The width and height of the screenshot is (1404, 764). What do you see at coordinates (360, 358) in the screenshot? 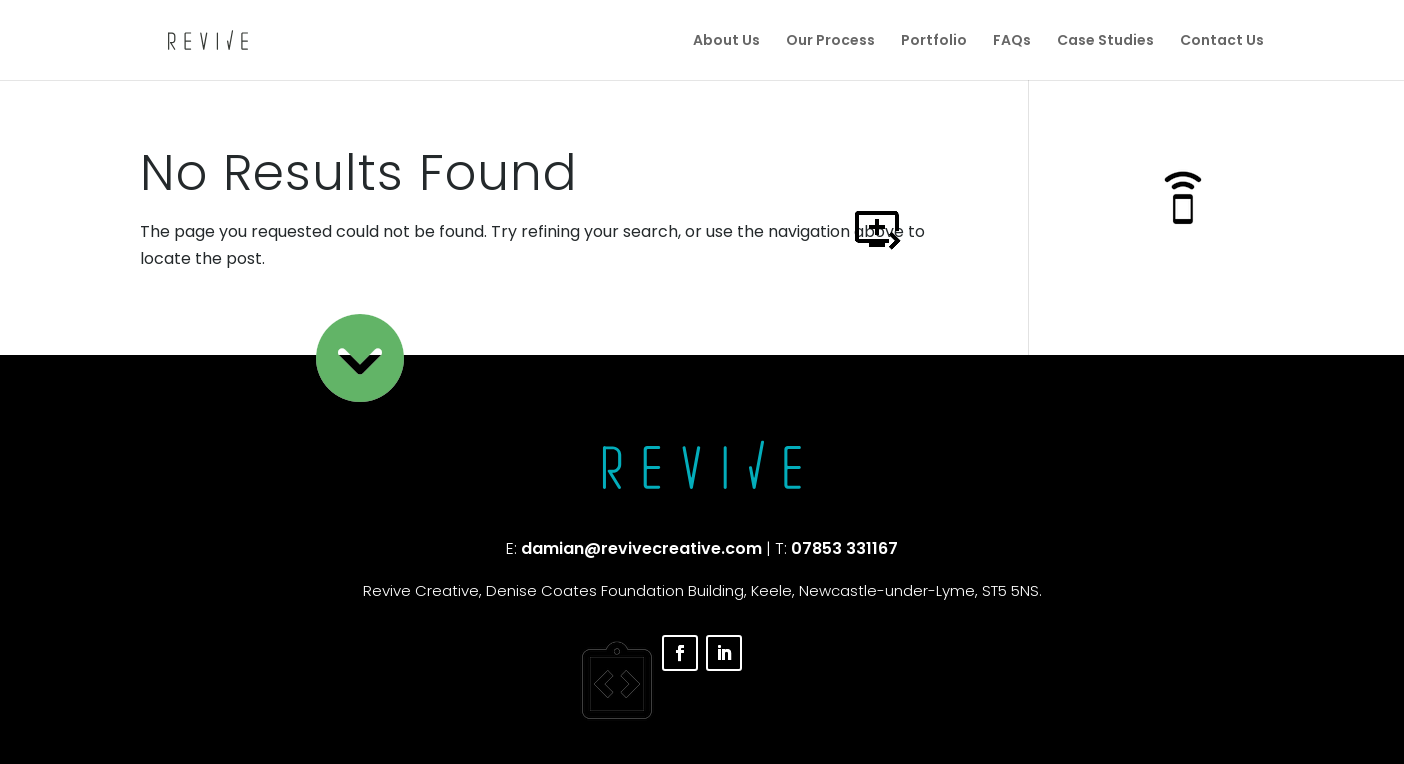
I see `expand content or show more details` at bounding box center [360, 358].